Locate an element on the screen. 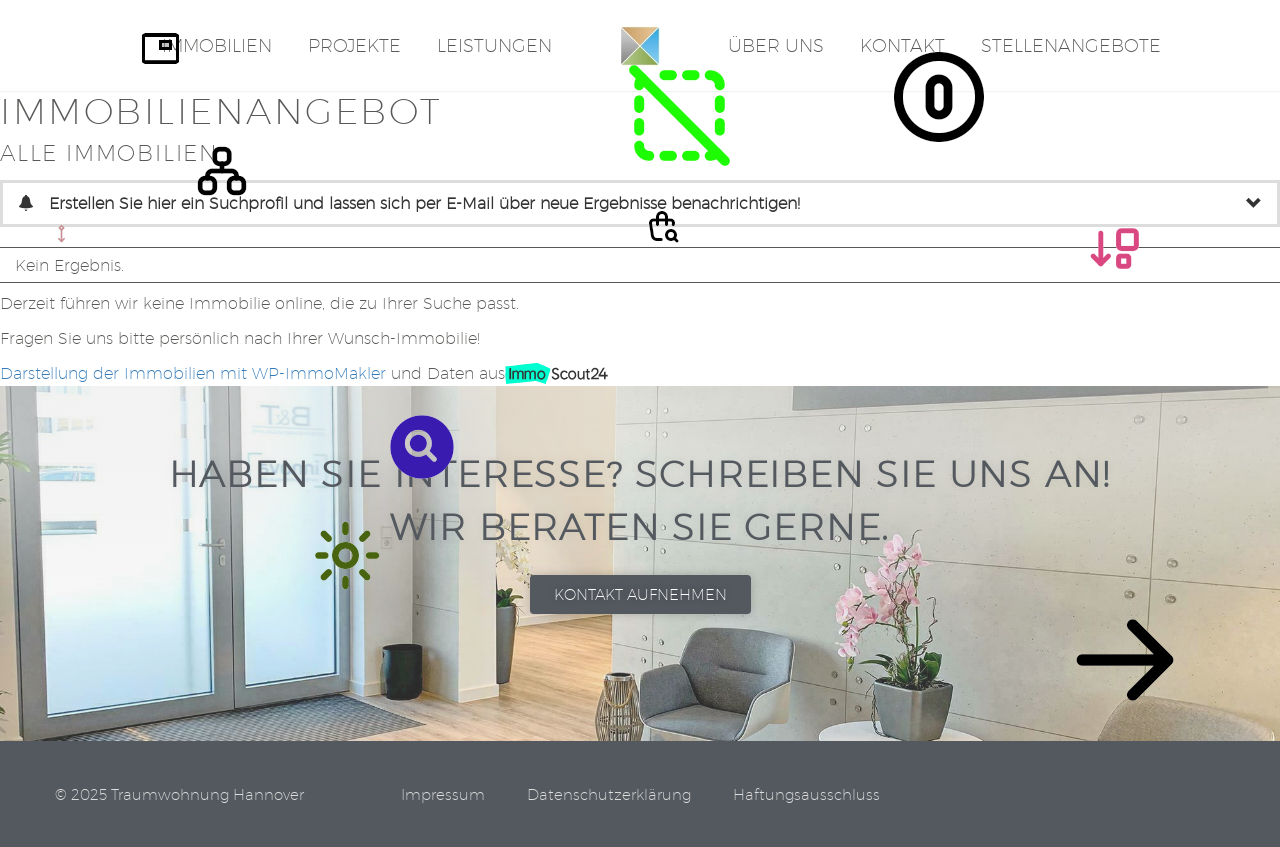 This screenshot has height=847, width=1280. enable picture-in-picture mode is located at coordinates (160, 48).